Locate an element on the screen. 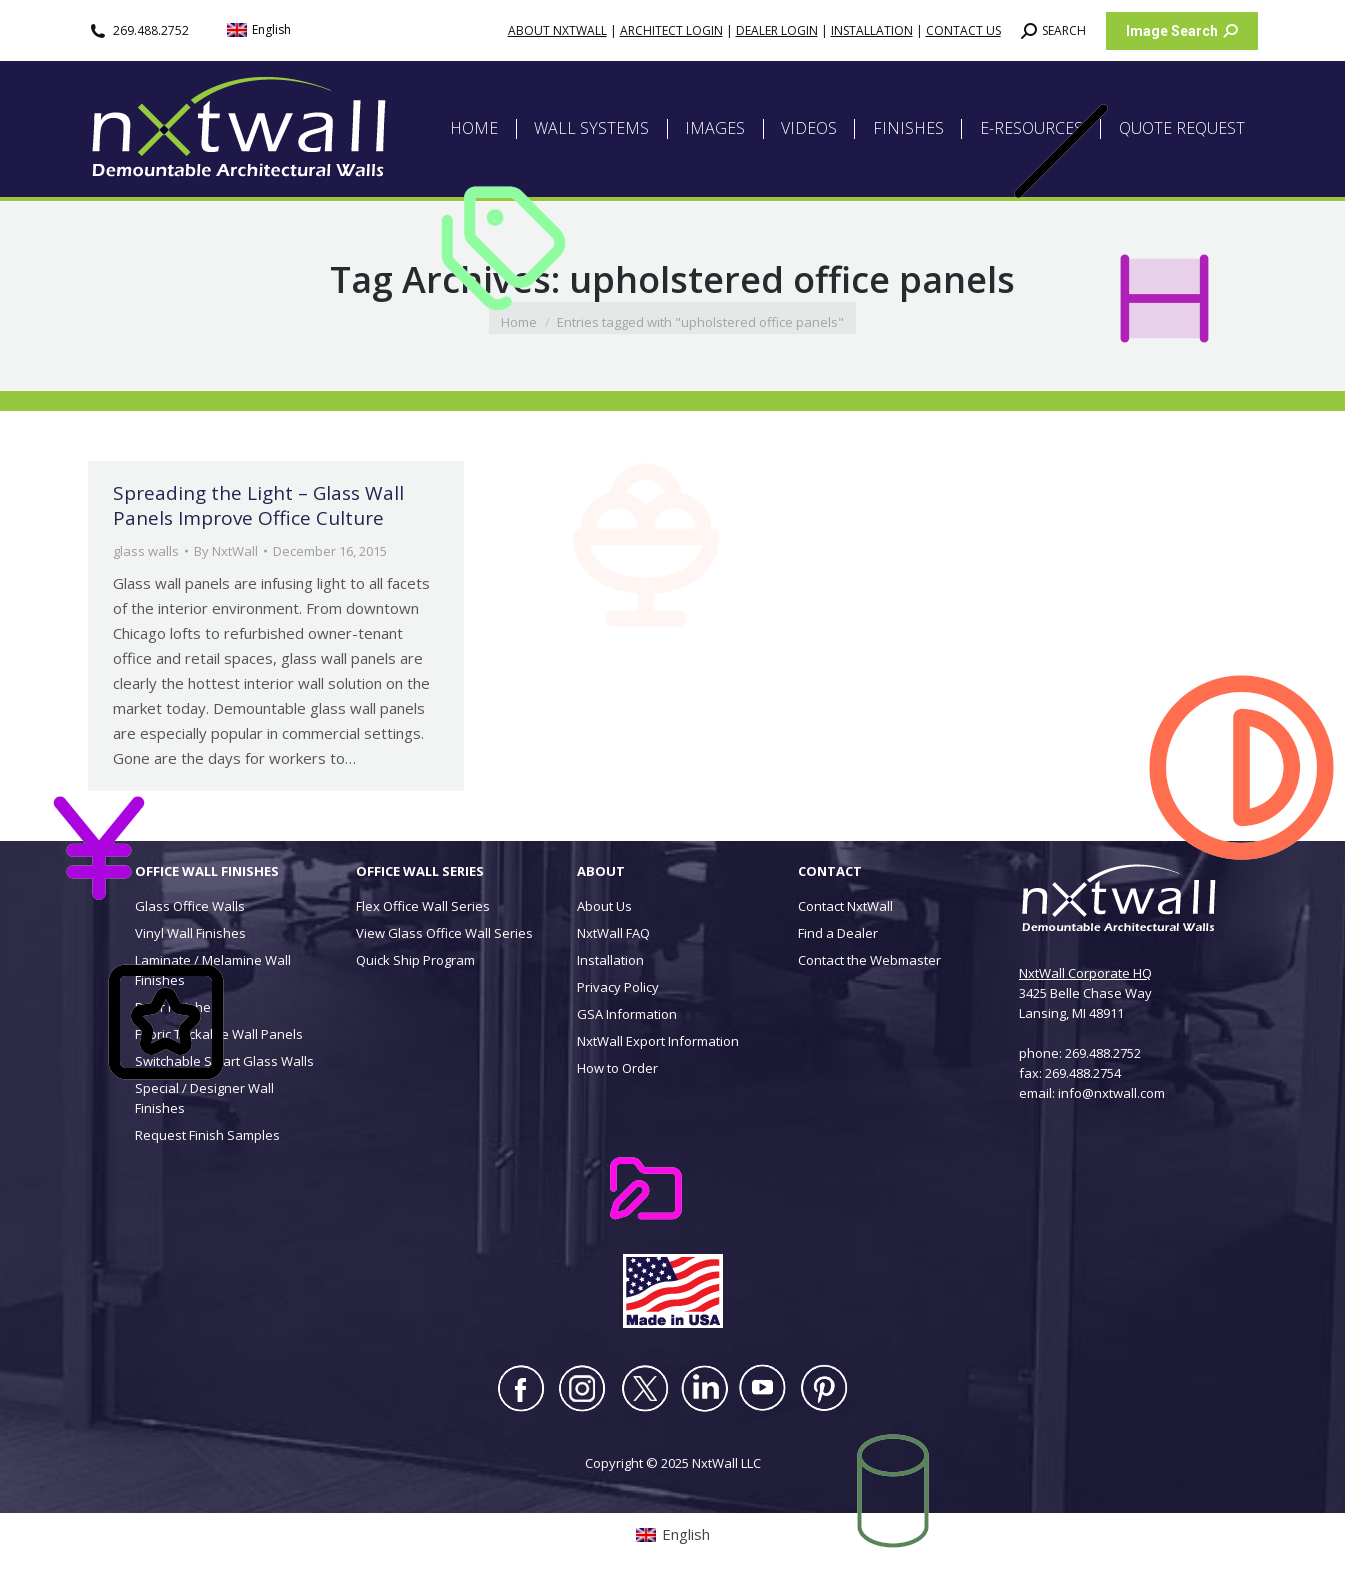 This screenshot has height=1586, width=1345. format text as a heading is located at coordinates (1164, 298).